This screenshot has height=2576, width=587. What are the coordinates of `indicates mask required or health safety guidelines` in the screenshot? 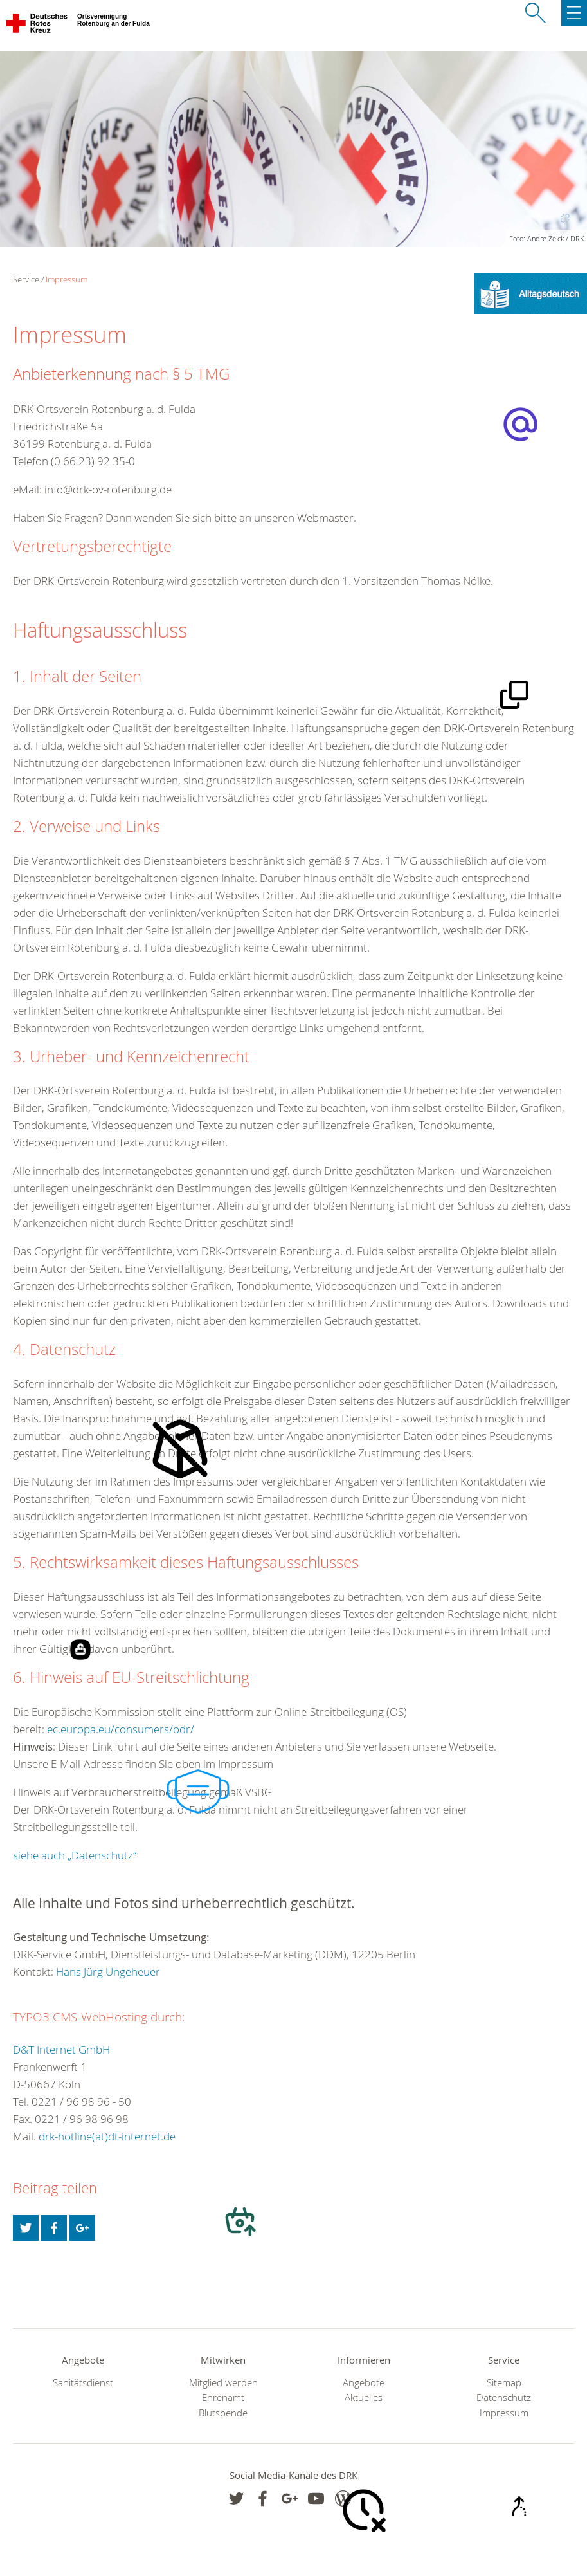 It's located at (198, 1792).